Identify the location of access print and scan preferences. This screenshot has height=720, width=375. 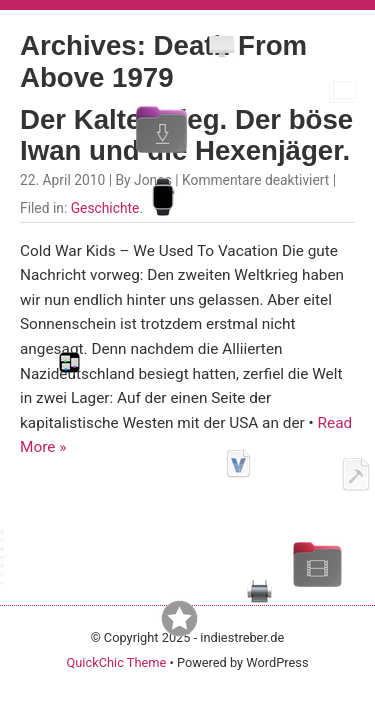
(259, 590).